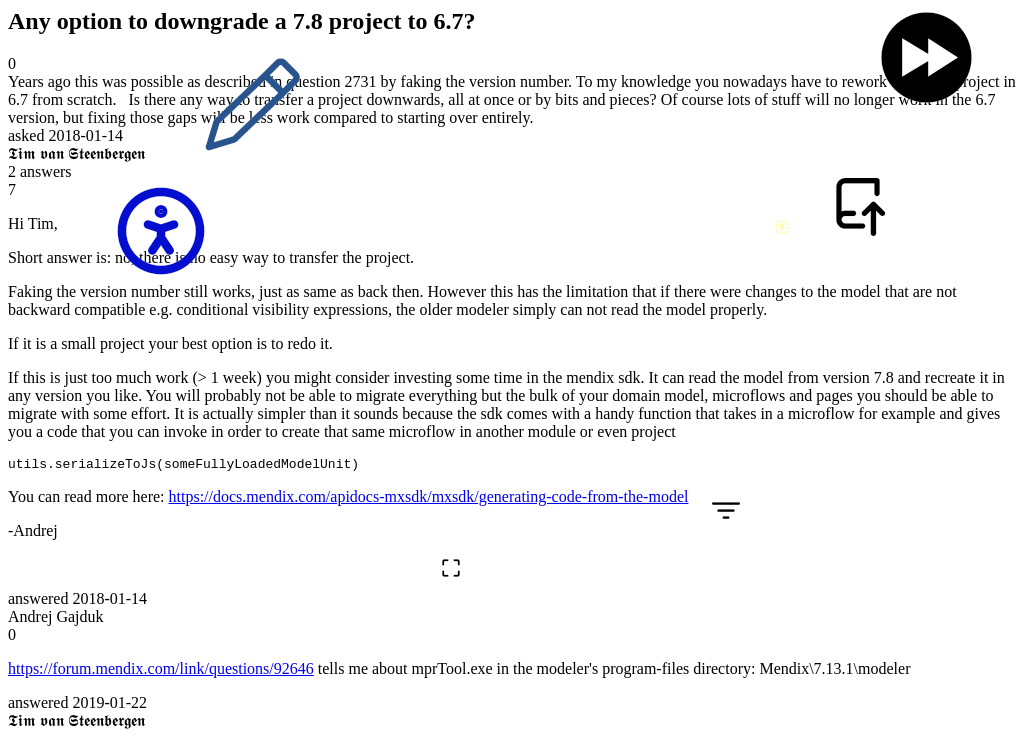 The image size is (1024, 741). Describe the element at coordinates (451, 568) in the screenshot. I see `enter fullscreen mode` at that location.